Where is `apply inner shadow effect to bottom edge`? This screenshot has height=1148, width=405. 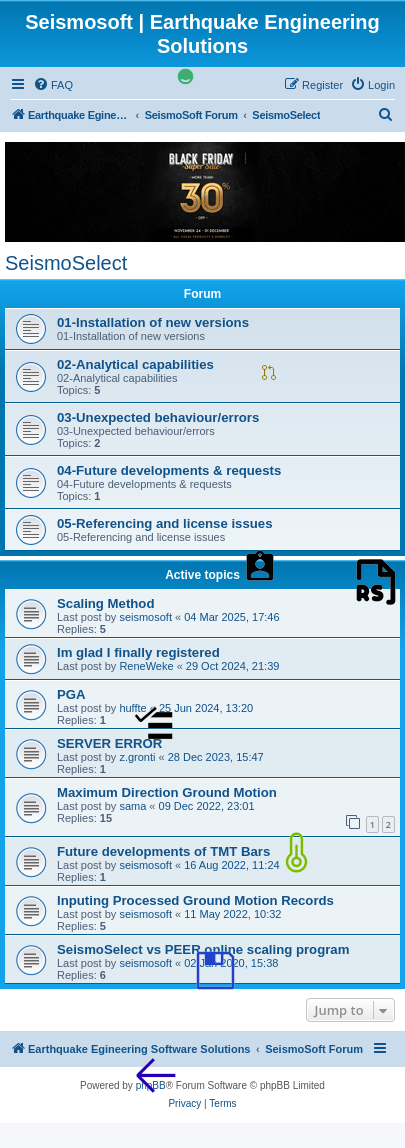 apply inner shadow effect to bottom edge is located at coordinates (185, 76).